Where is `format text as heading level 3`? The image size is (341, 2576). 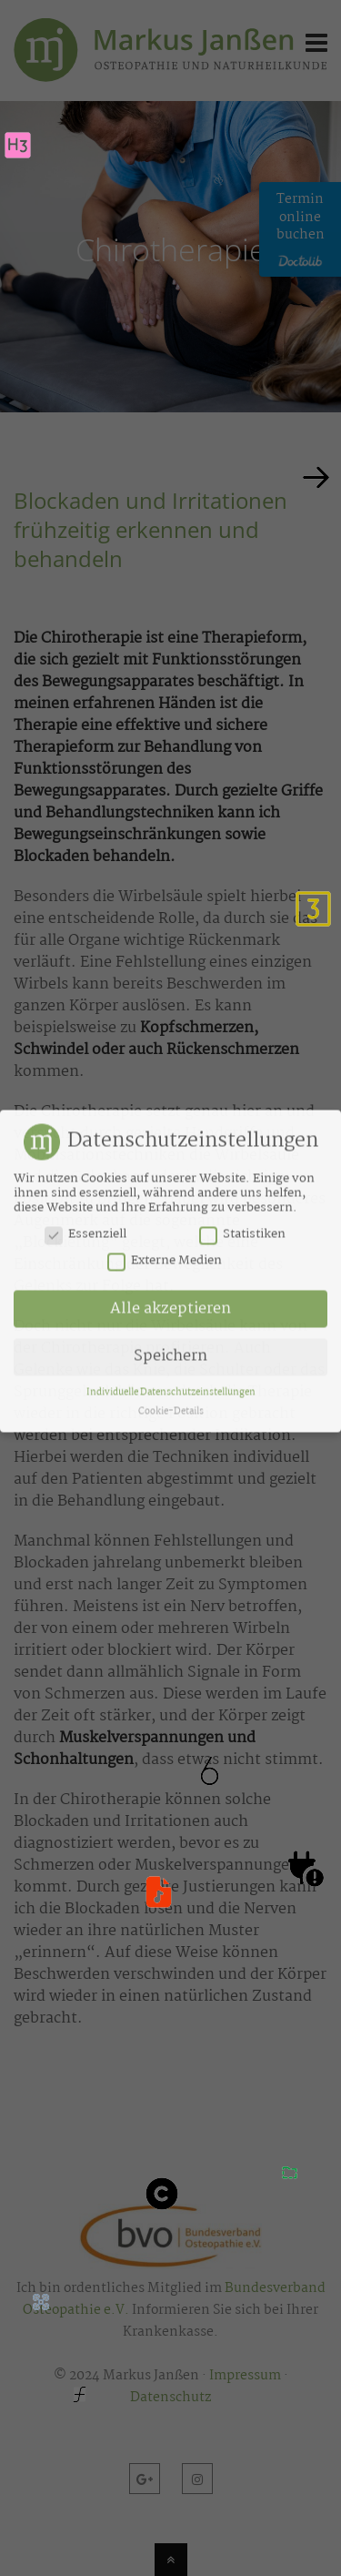 format text as heading level 3 is located at coordinates (17, 145).